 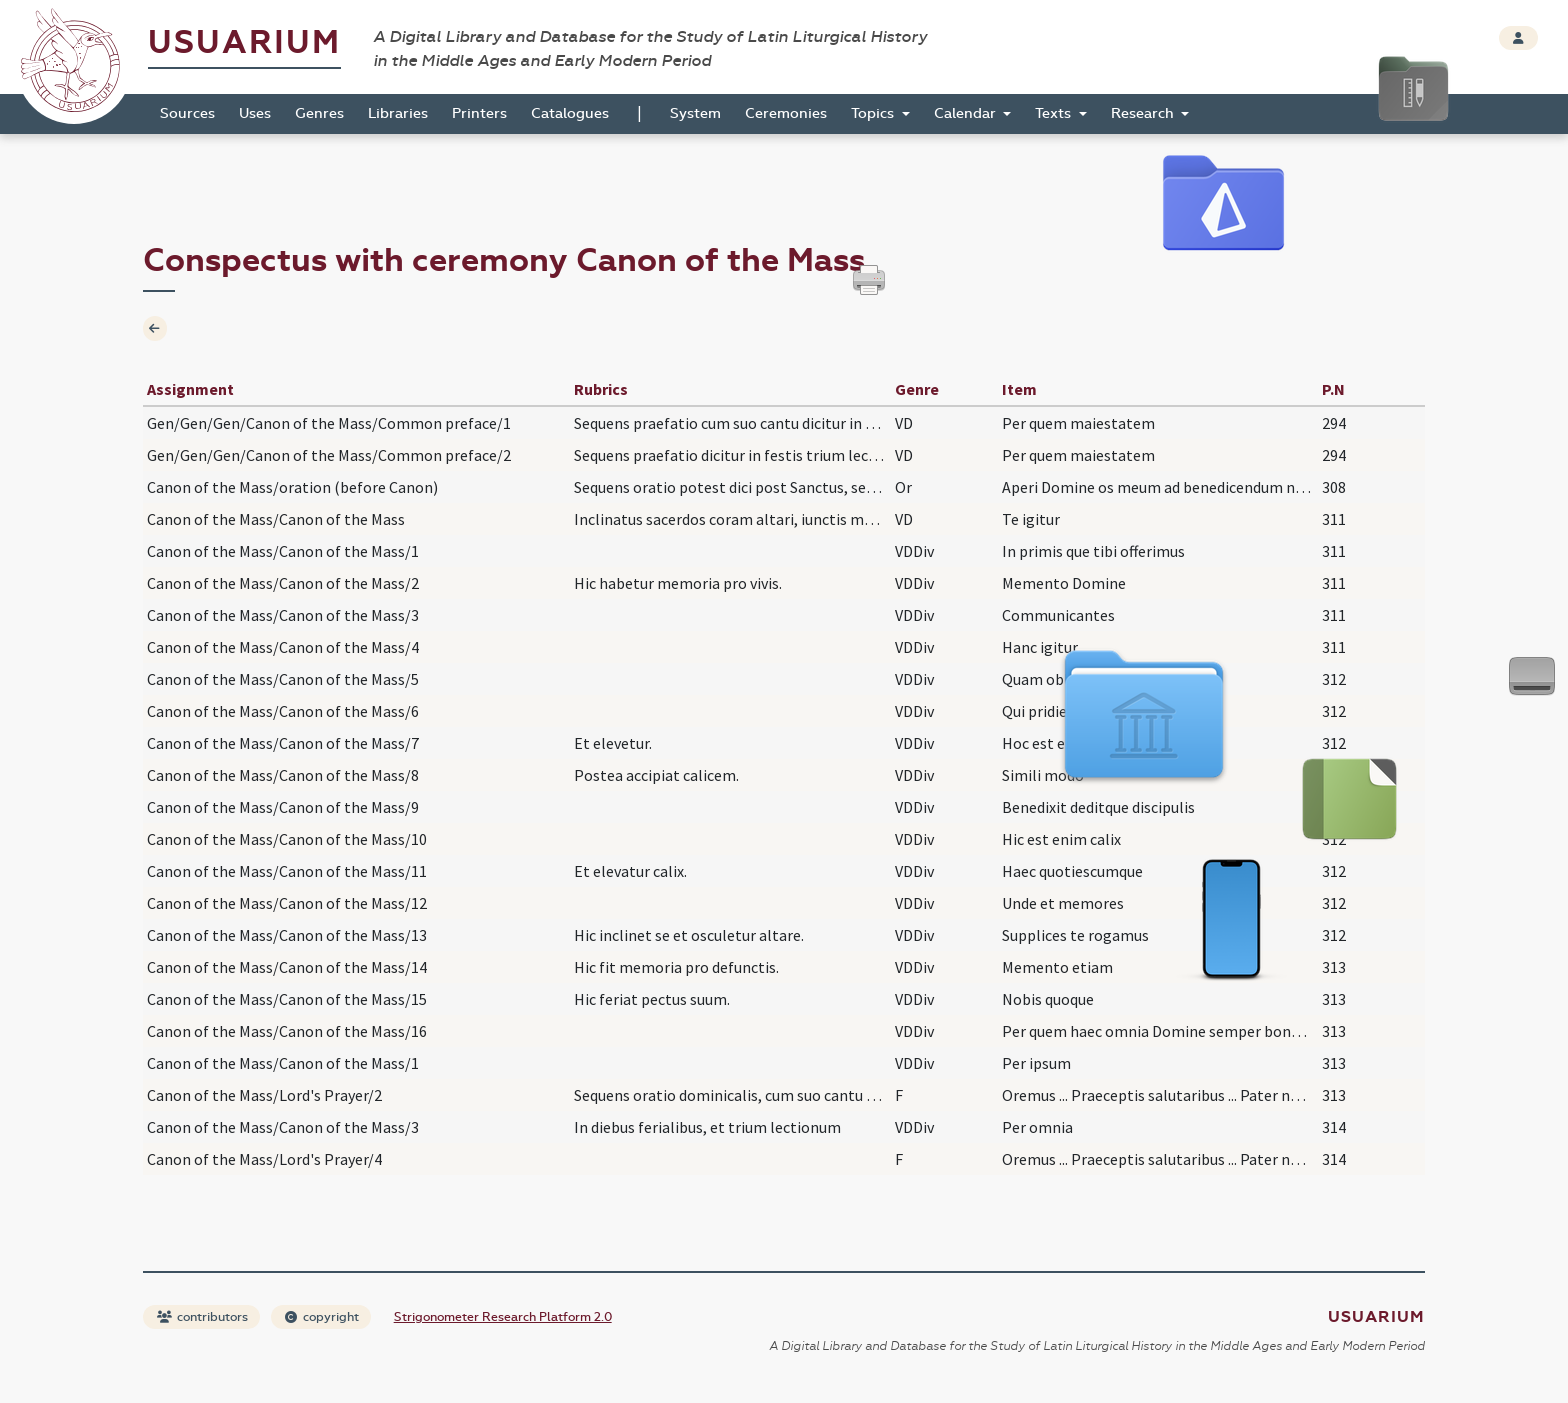 What do you see at coordinates (1144, 714) in the screenshot?
I see `open the system library folder` at bounding box center [1144, 714].